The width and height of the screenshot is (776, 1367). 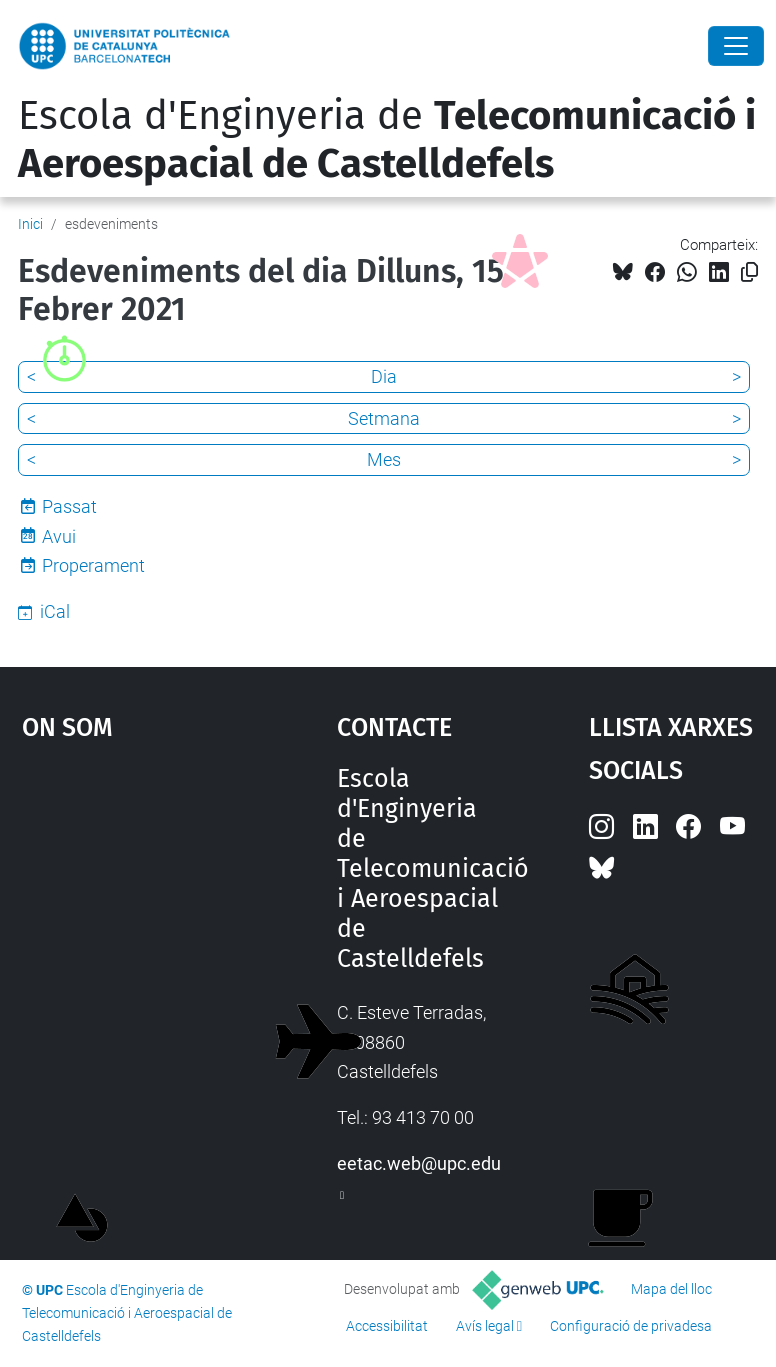 I want to click on enable airplane mode, so click(x=318, y=1041).